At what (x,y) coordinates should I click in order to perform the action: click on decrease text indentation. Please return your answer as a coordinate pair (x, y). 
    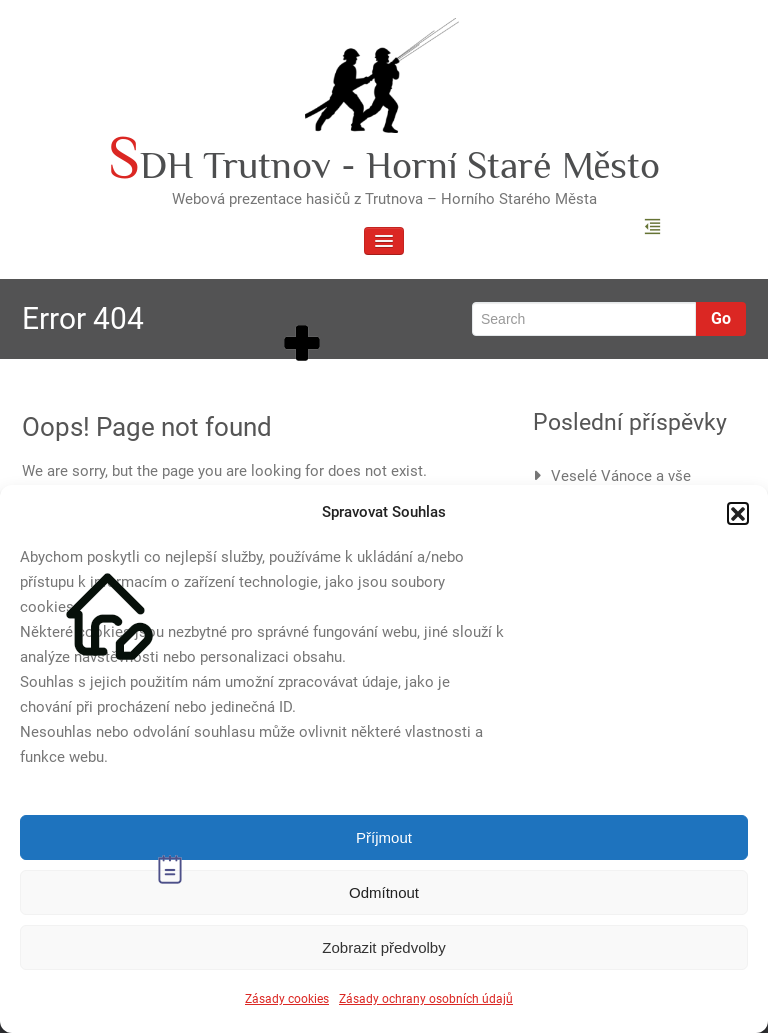
    Looking at the image, I should click on (652, 226).